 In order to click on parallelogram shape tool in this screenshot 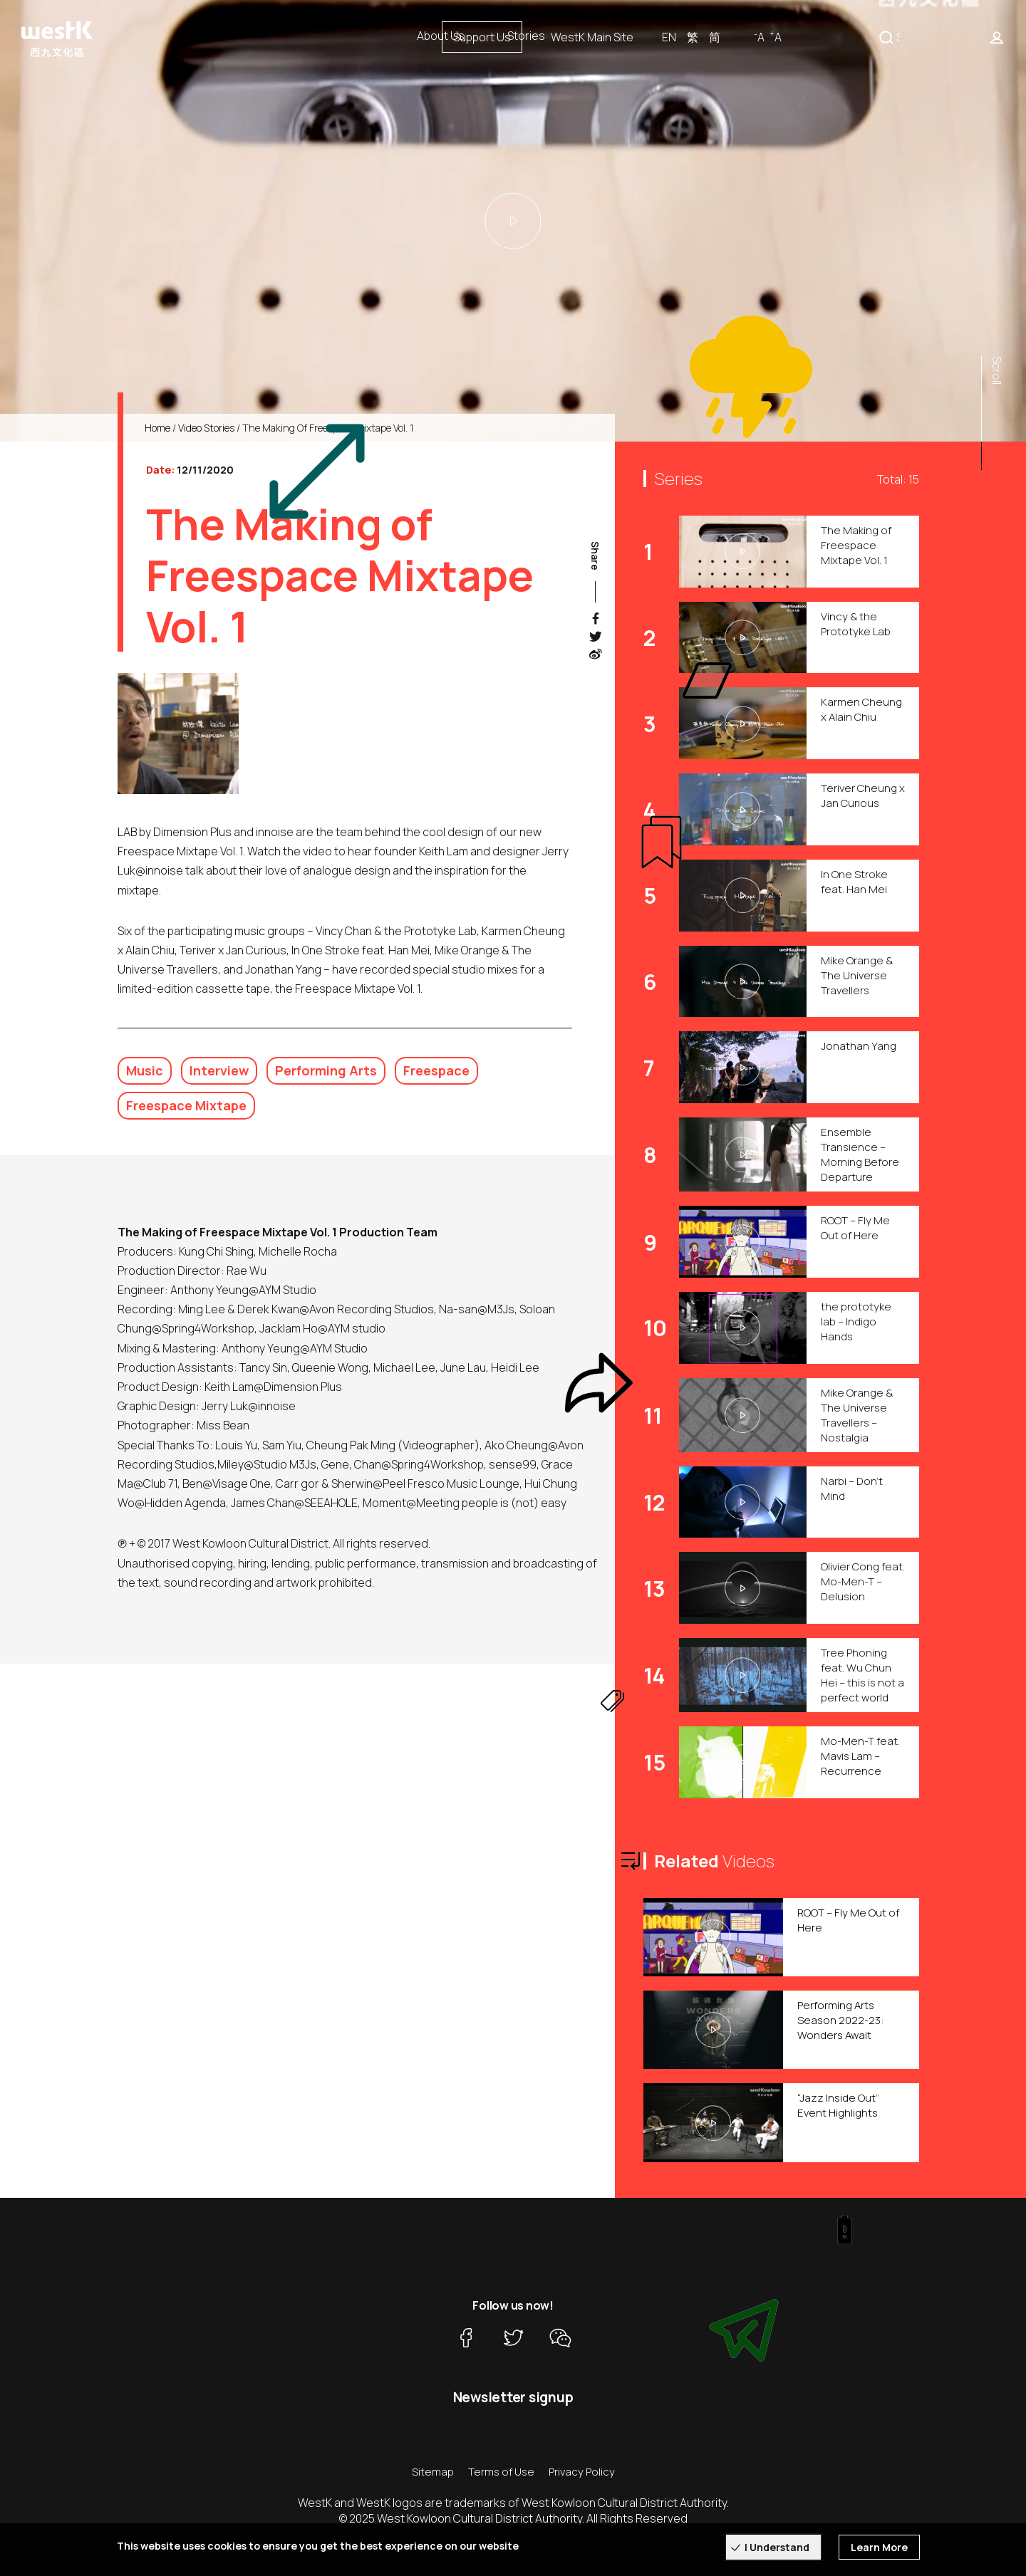, I will do `click(707, 680)`.